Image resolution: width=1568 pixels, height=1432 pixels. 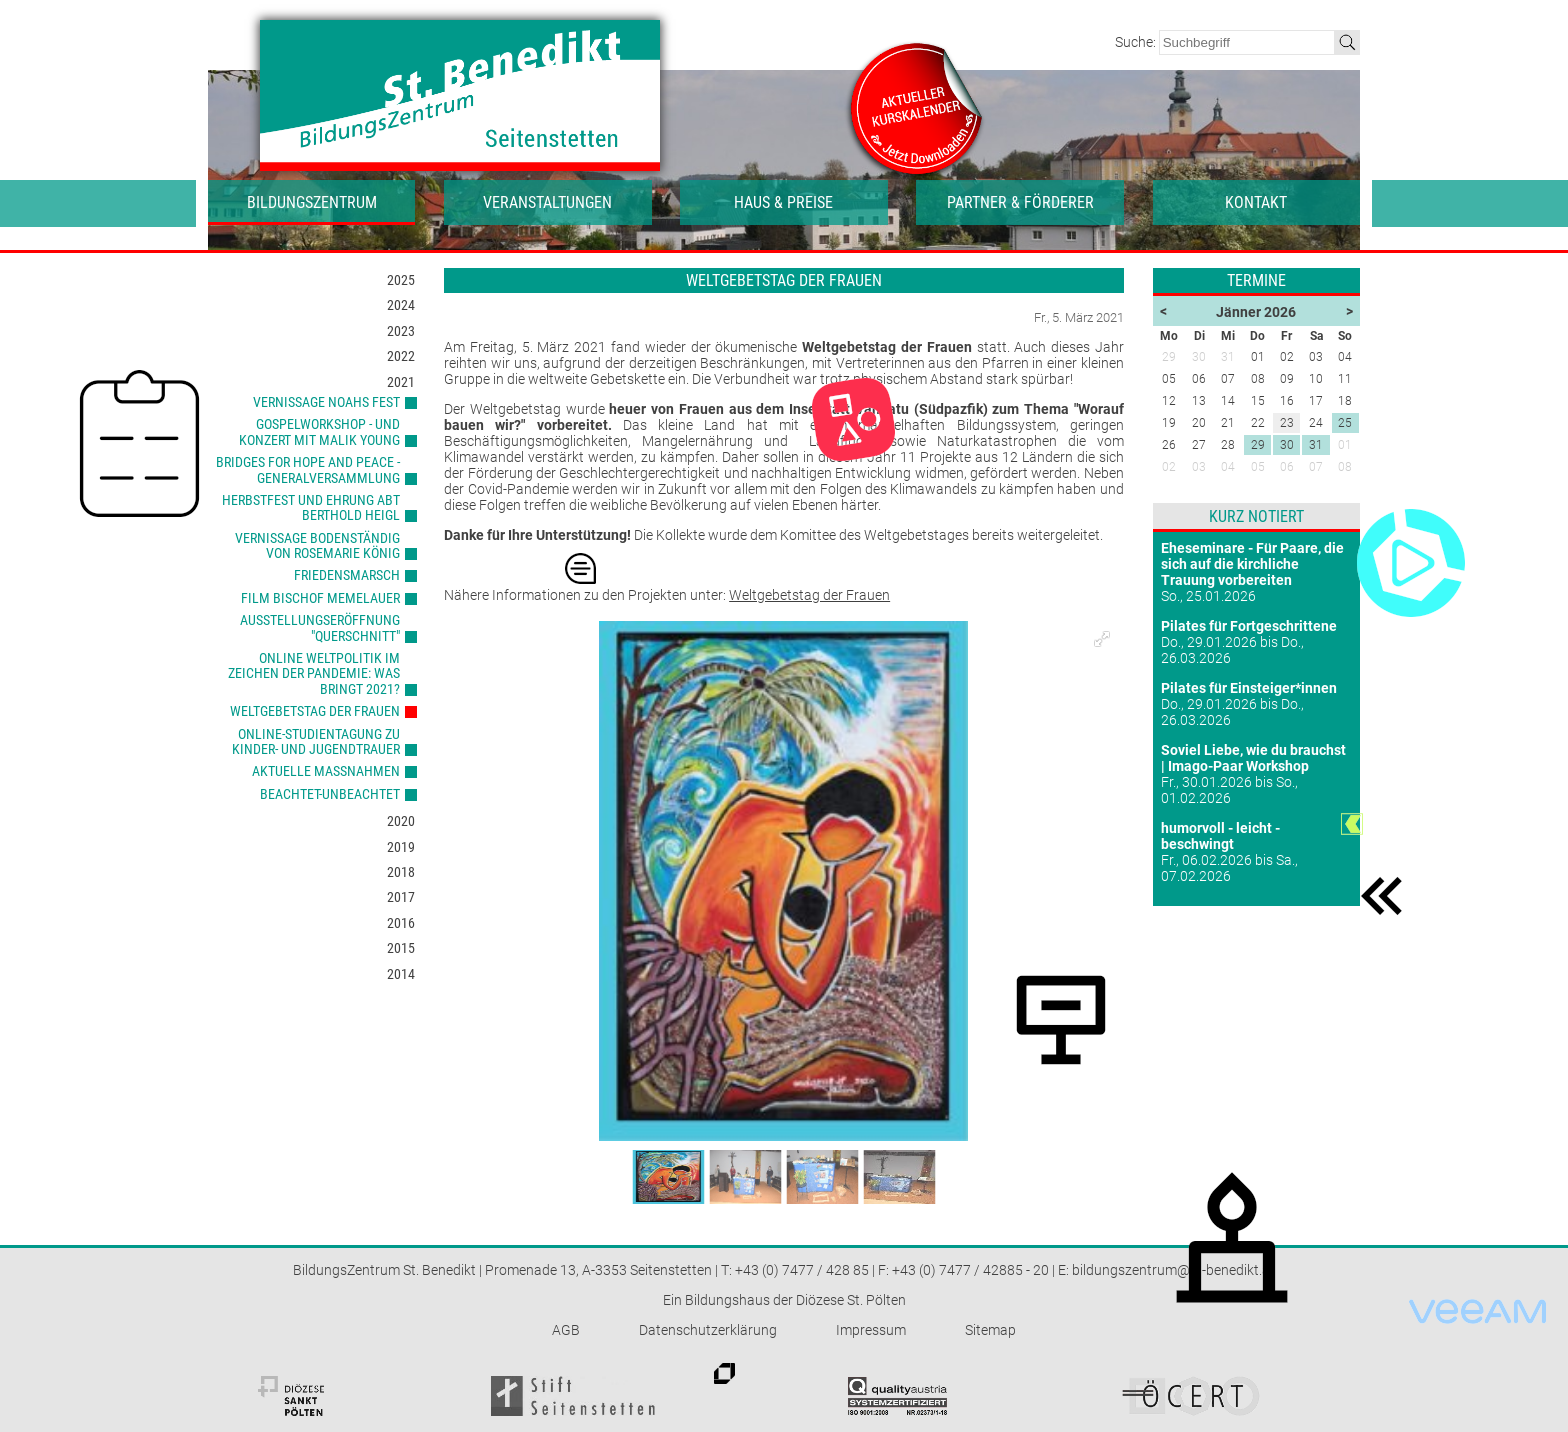 What do you see at coordinates (1477, 1311) in the screenshot?
I see `Veeam company logo` at bounding box center [1477, 1311].